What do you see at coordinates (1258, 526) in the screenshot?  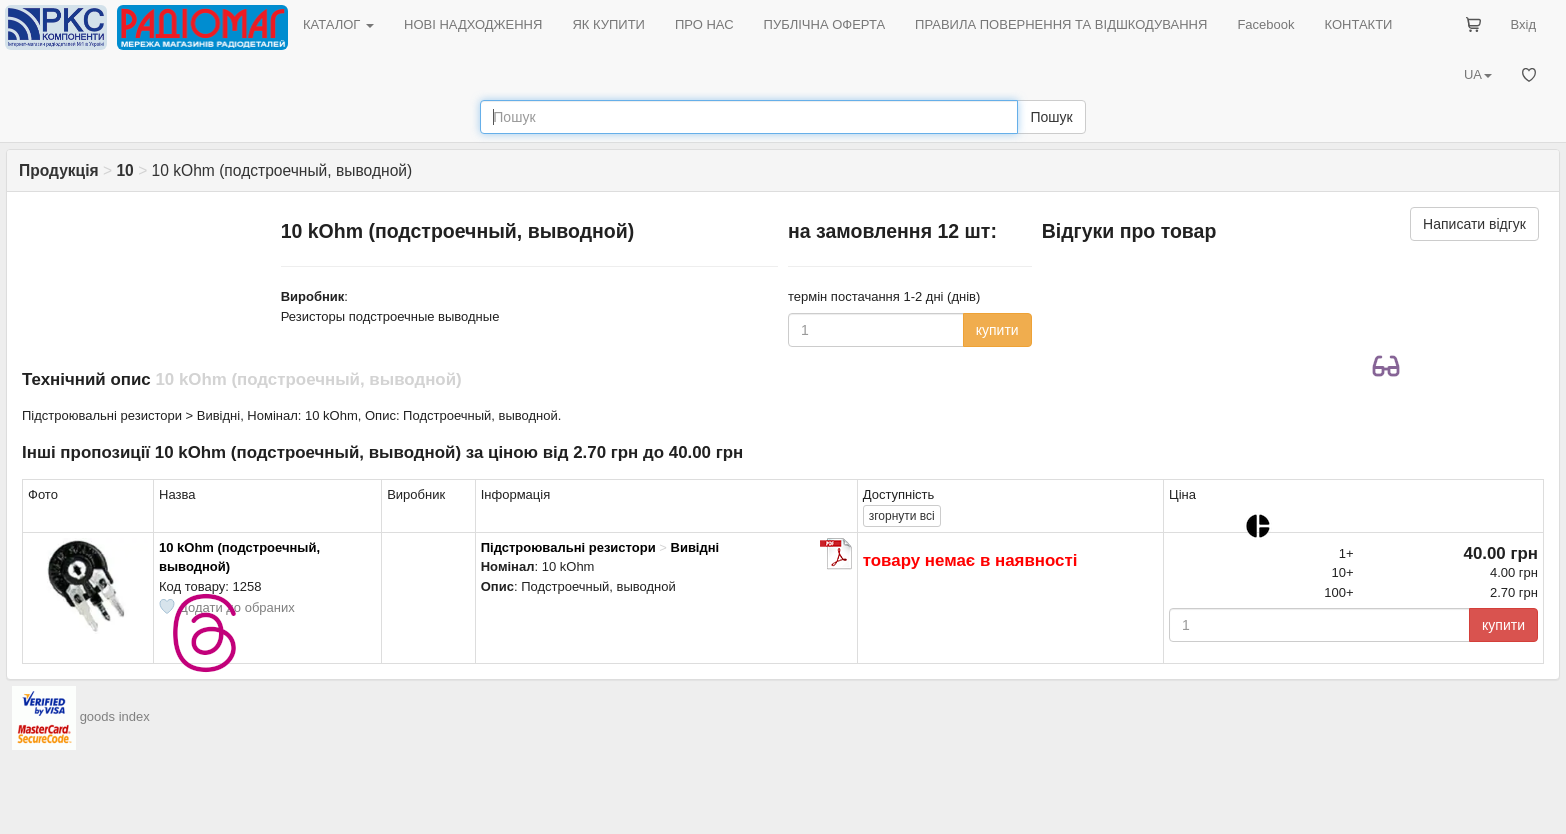 I see `view analytics or statistics breakdown` at bounding box center [1258, 526].